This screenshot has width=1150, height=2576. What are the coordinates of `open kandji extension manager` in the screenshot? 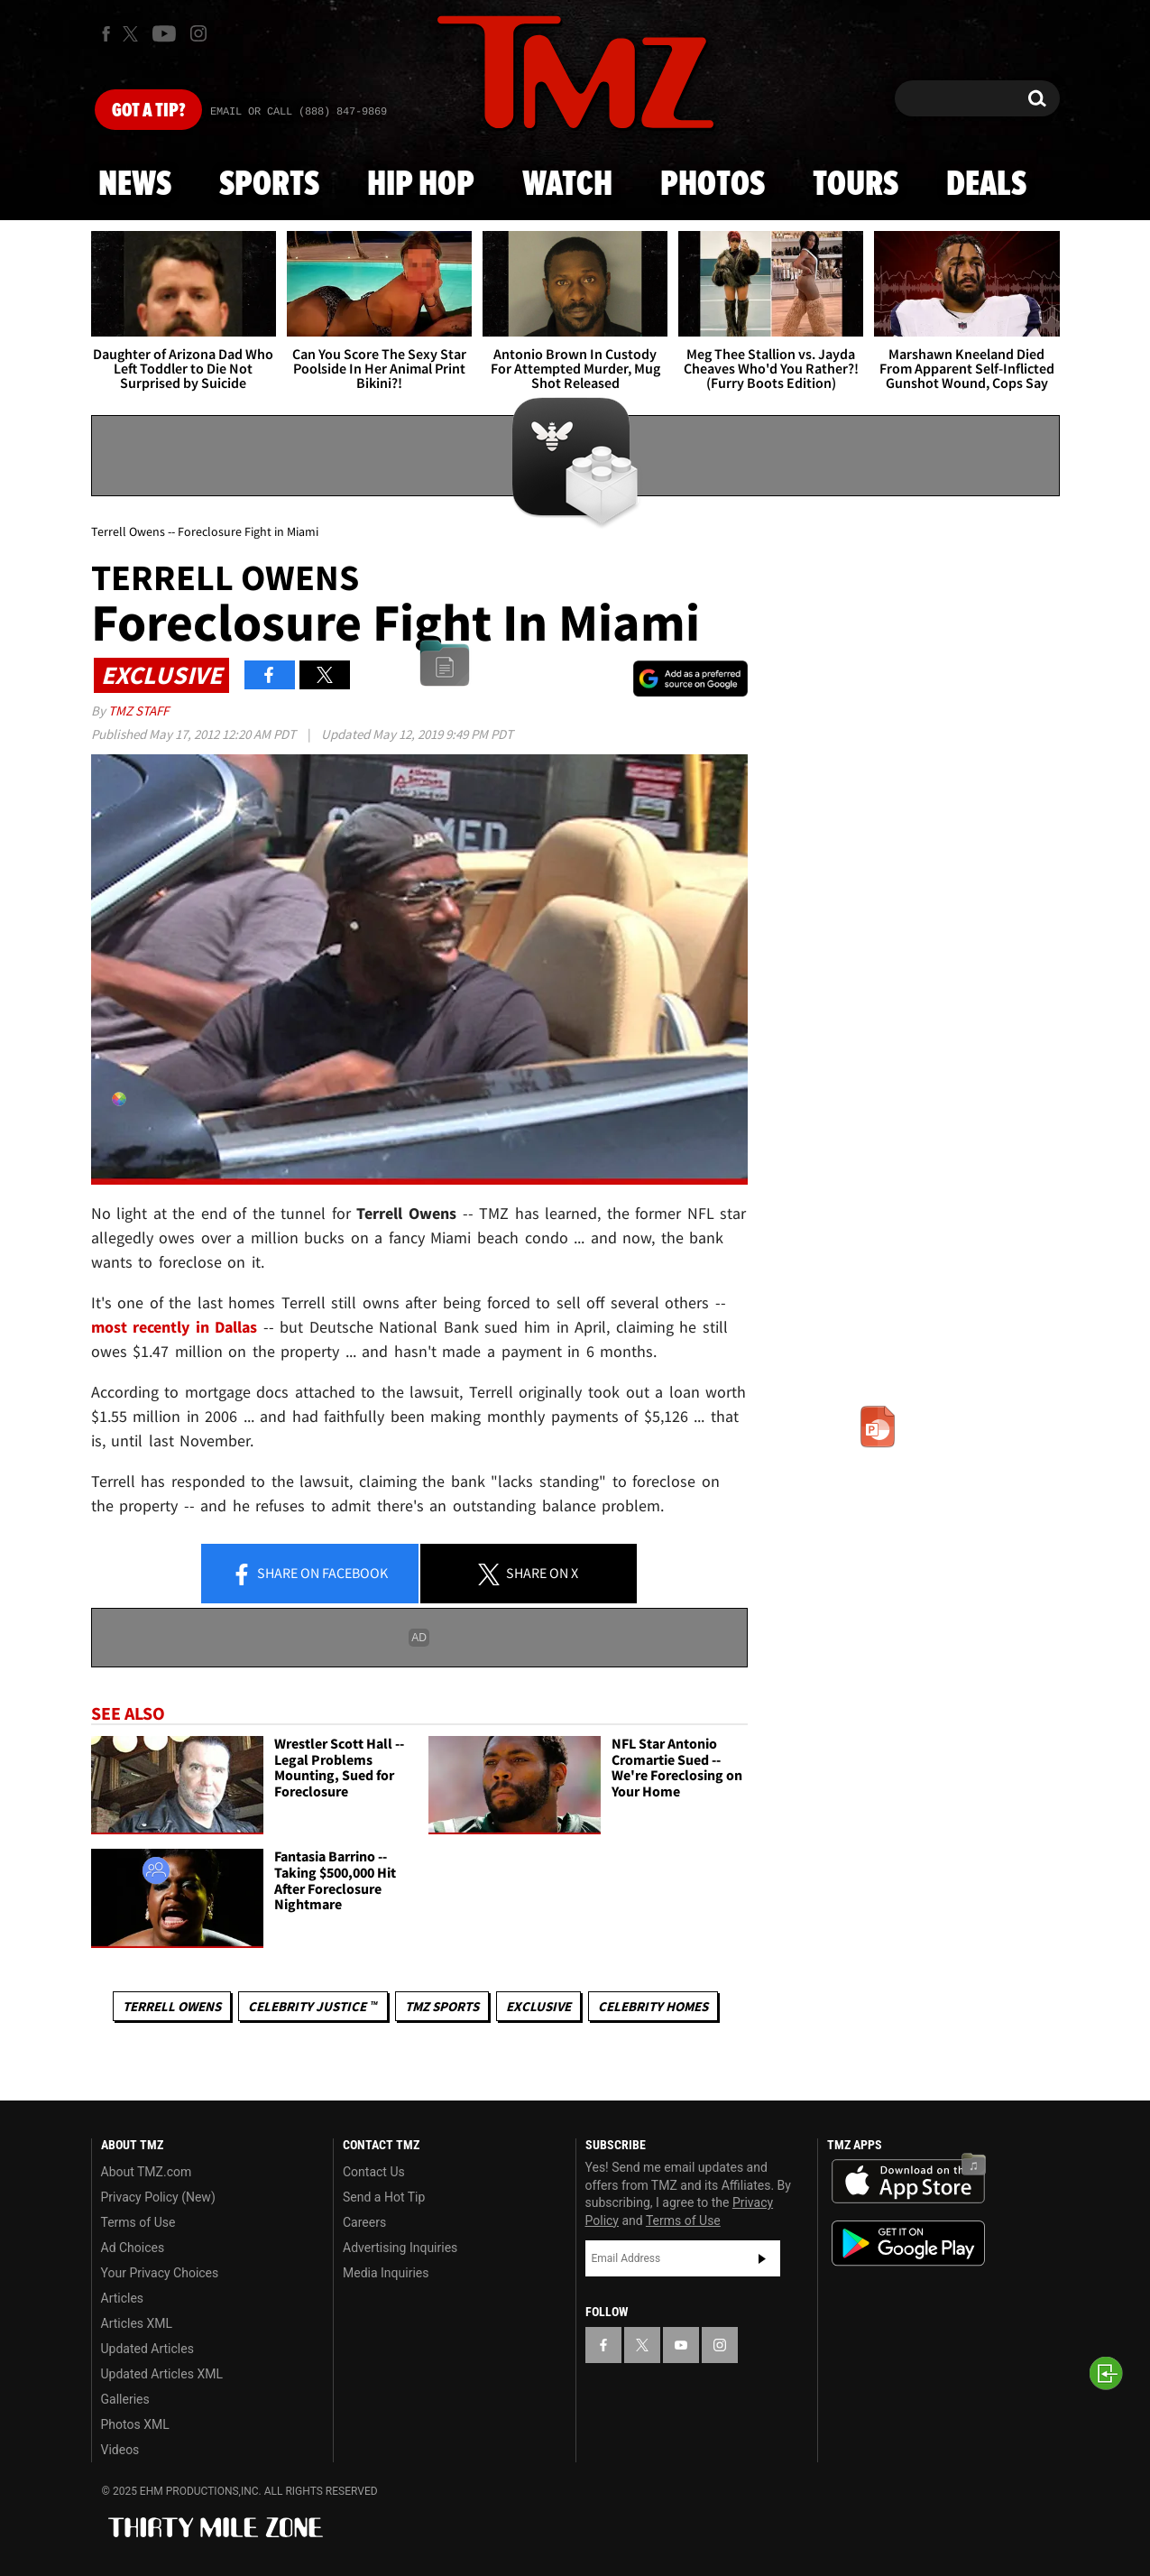 It's located at (571, 457).